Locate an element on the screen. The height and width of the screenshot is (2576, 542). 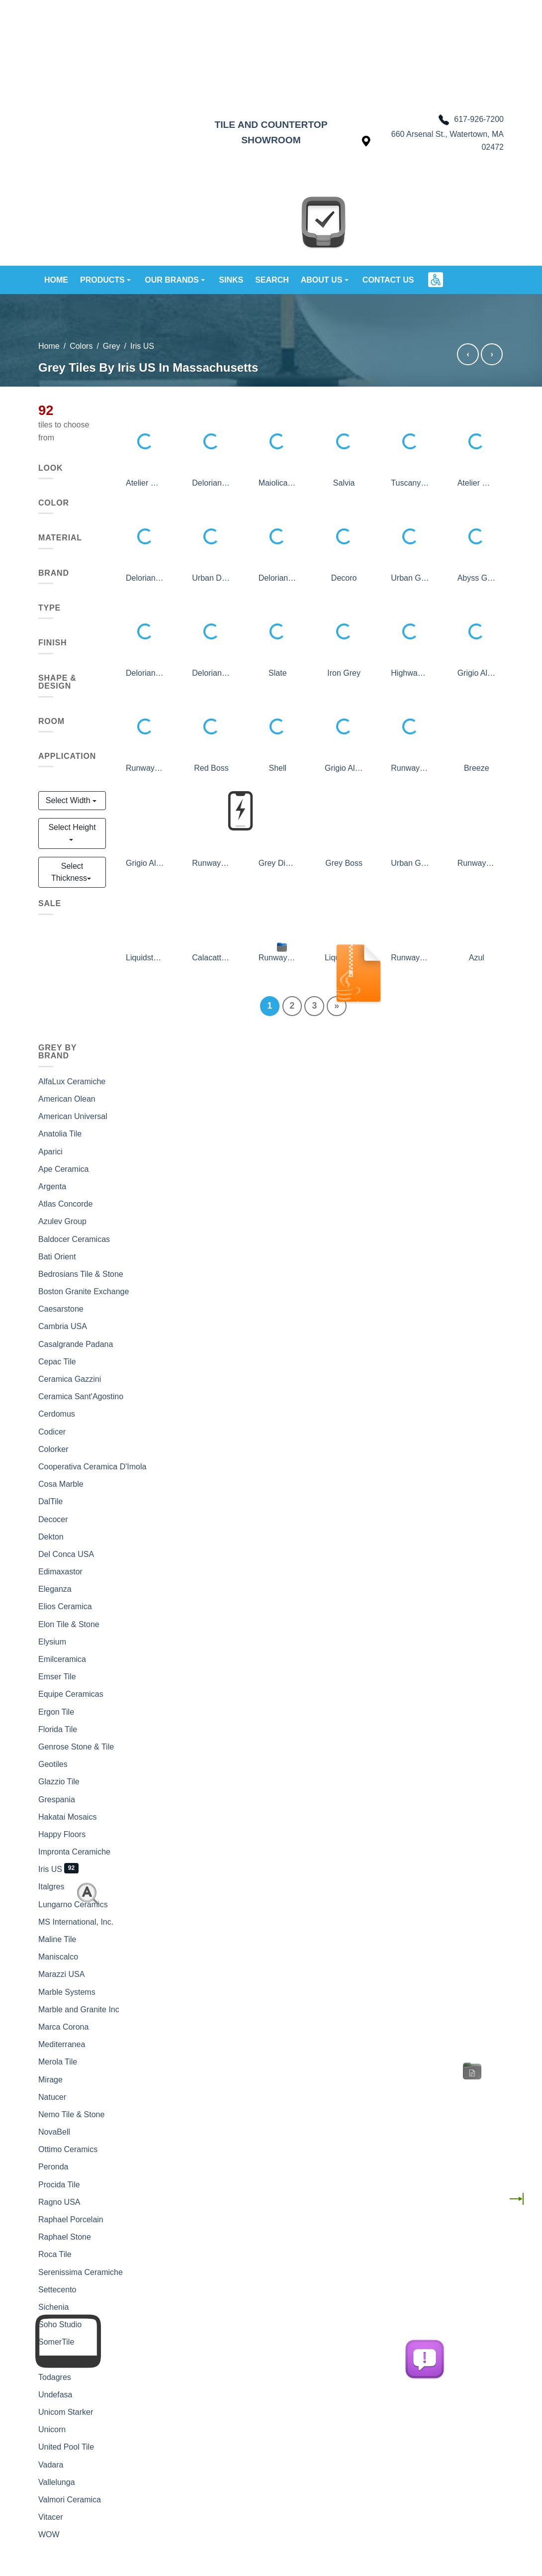
a java archive (jar) file is located at coordinates (359, 974).